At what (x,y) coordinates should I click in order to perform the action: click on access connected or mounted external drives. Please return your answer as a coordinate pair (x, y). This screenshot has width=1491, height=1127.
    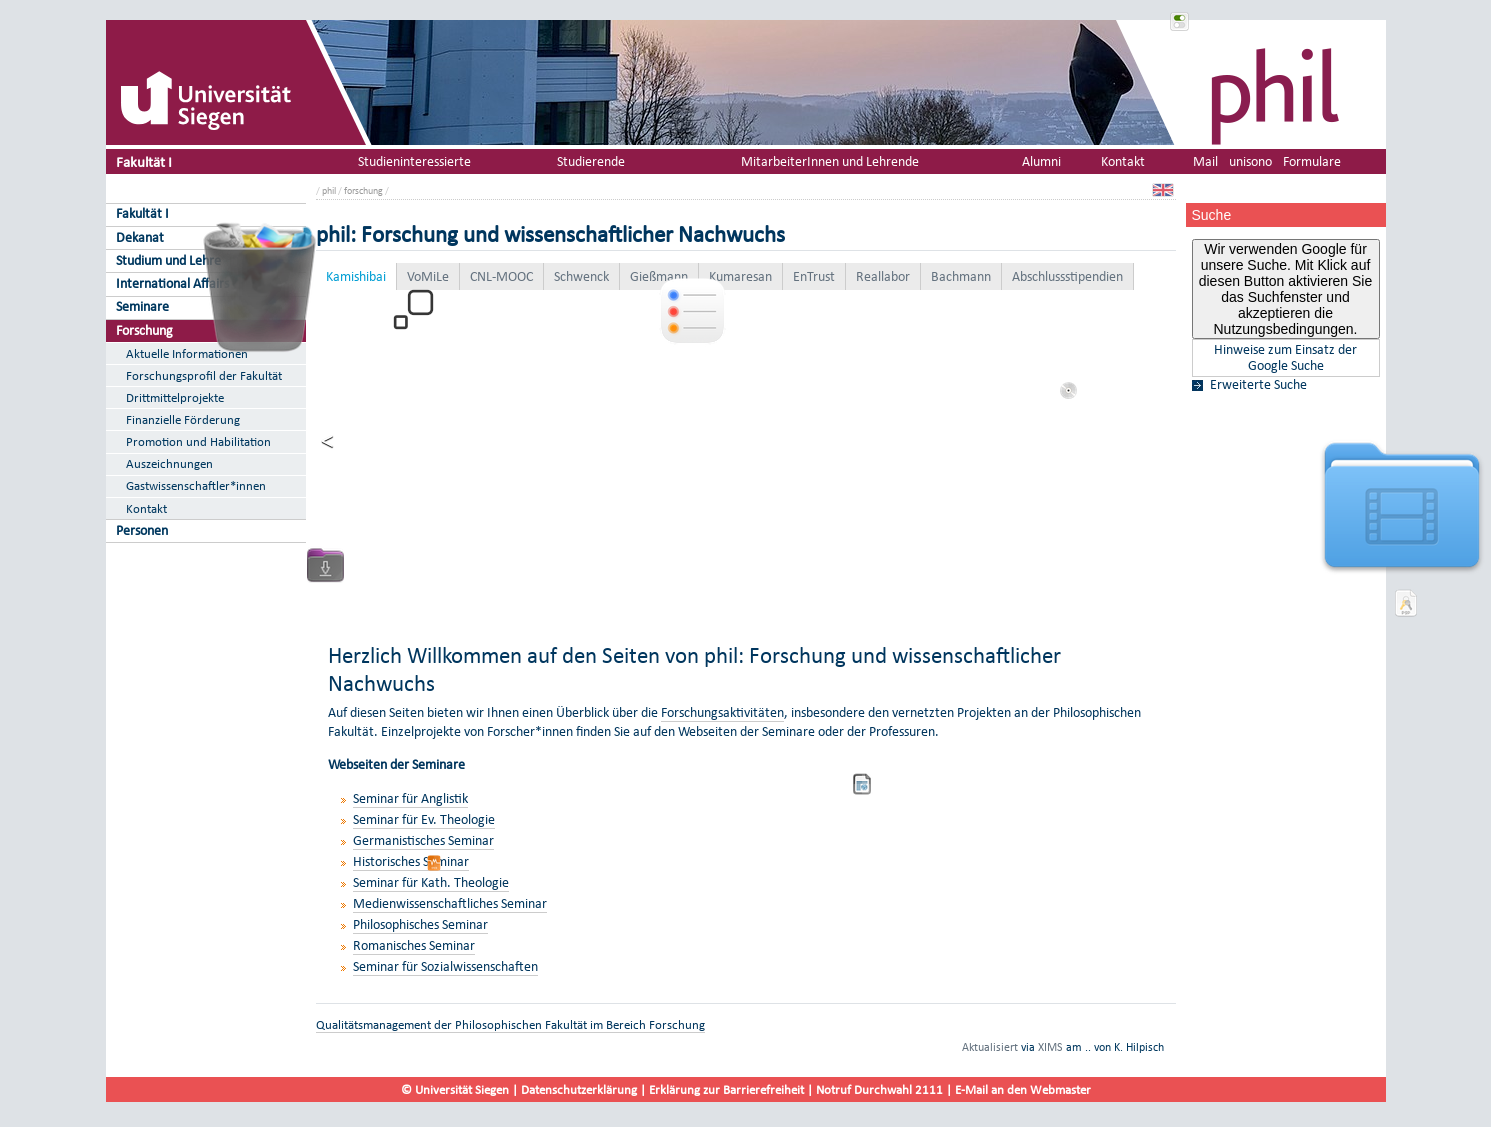
    Looking at the image, I should click on (413, 309).